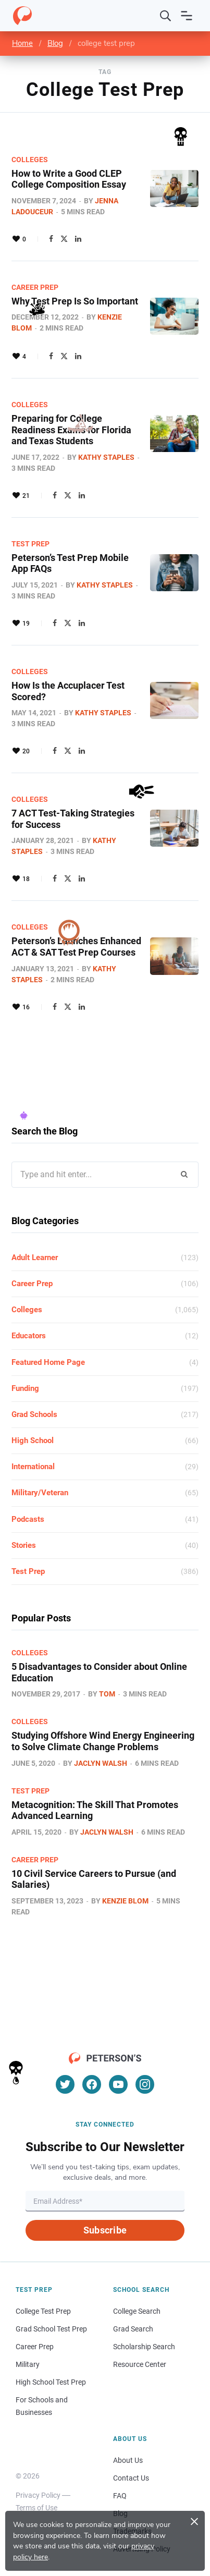 Image resolution: width=210 pixels, height=2576 pixels. What do you see at coordinates (69, 933) in the screenshot?
I see `equip a frost ring item` at bounding box center [69, 933].